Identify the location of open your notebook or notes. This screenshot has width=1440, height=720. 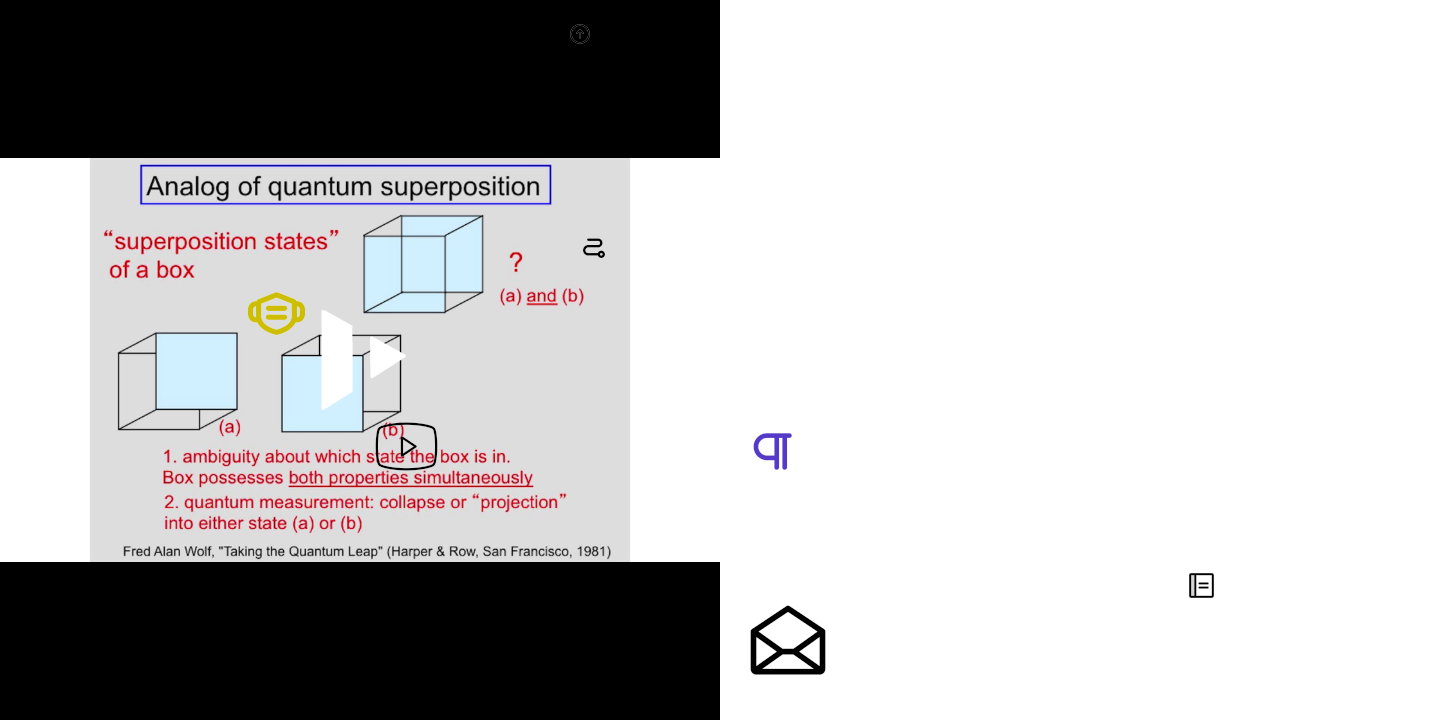
(1201, 585).